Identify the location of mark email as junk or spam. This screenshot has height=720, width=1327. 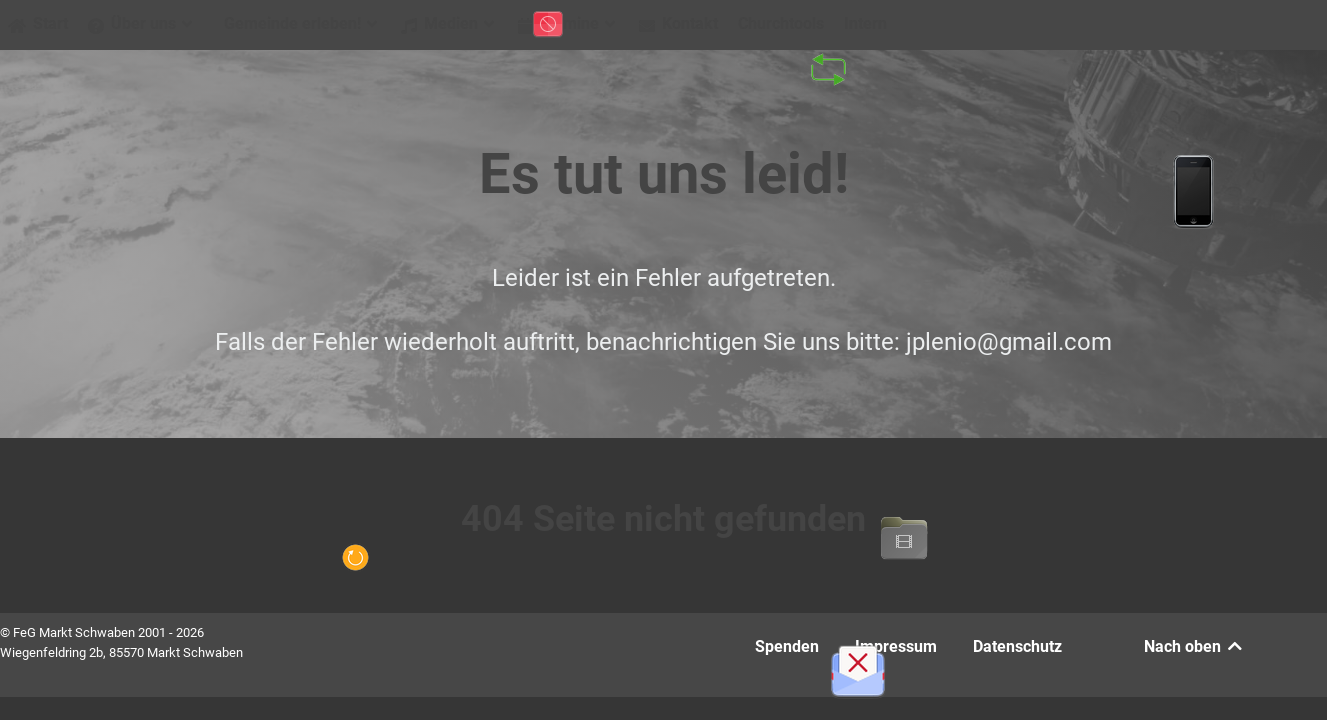
(858, 672).